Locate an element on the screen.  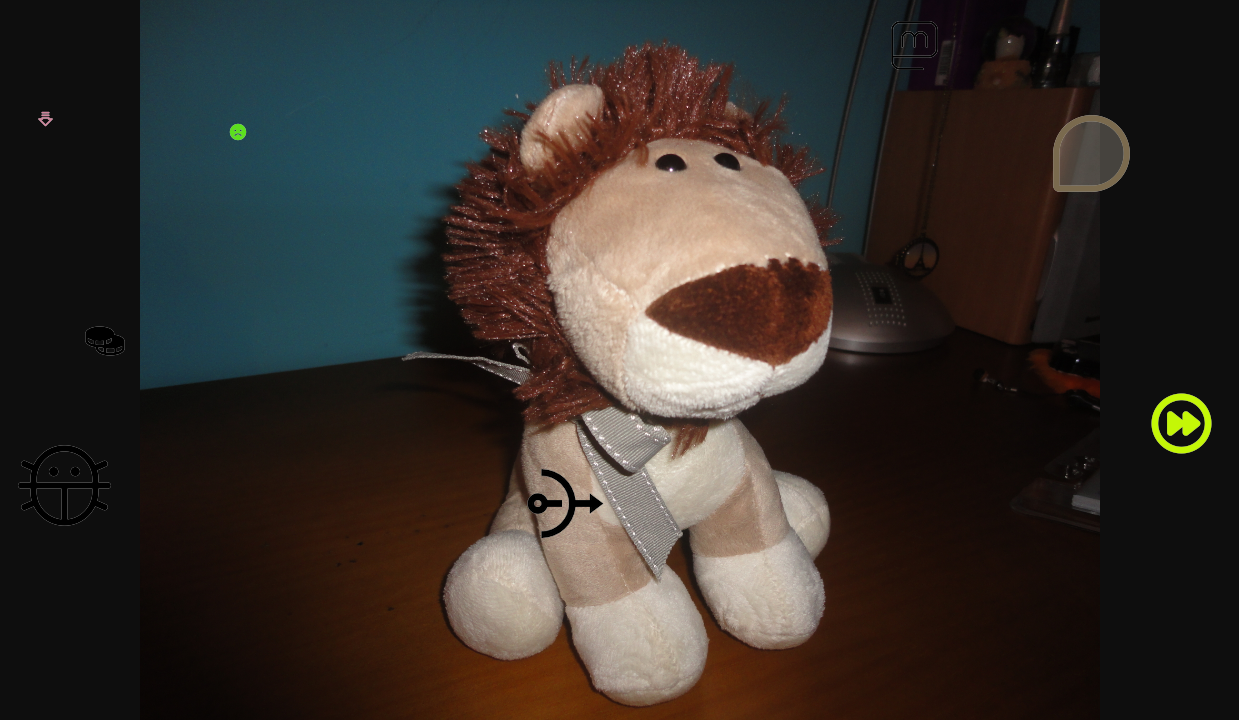
download file or content is located at coordinates (45, 118).